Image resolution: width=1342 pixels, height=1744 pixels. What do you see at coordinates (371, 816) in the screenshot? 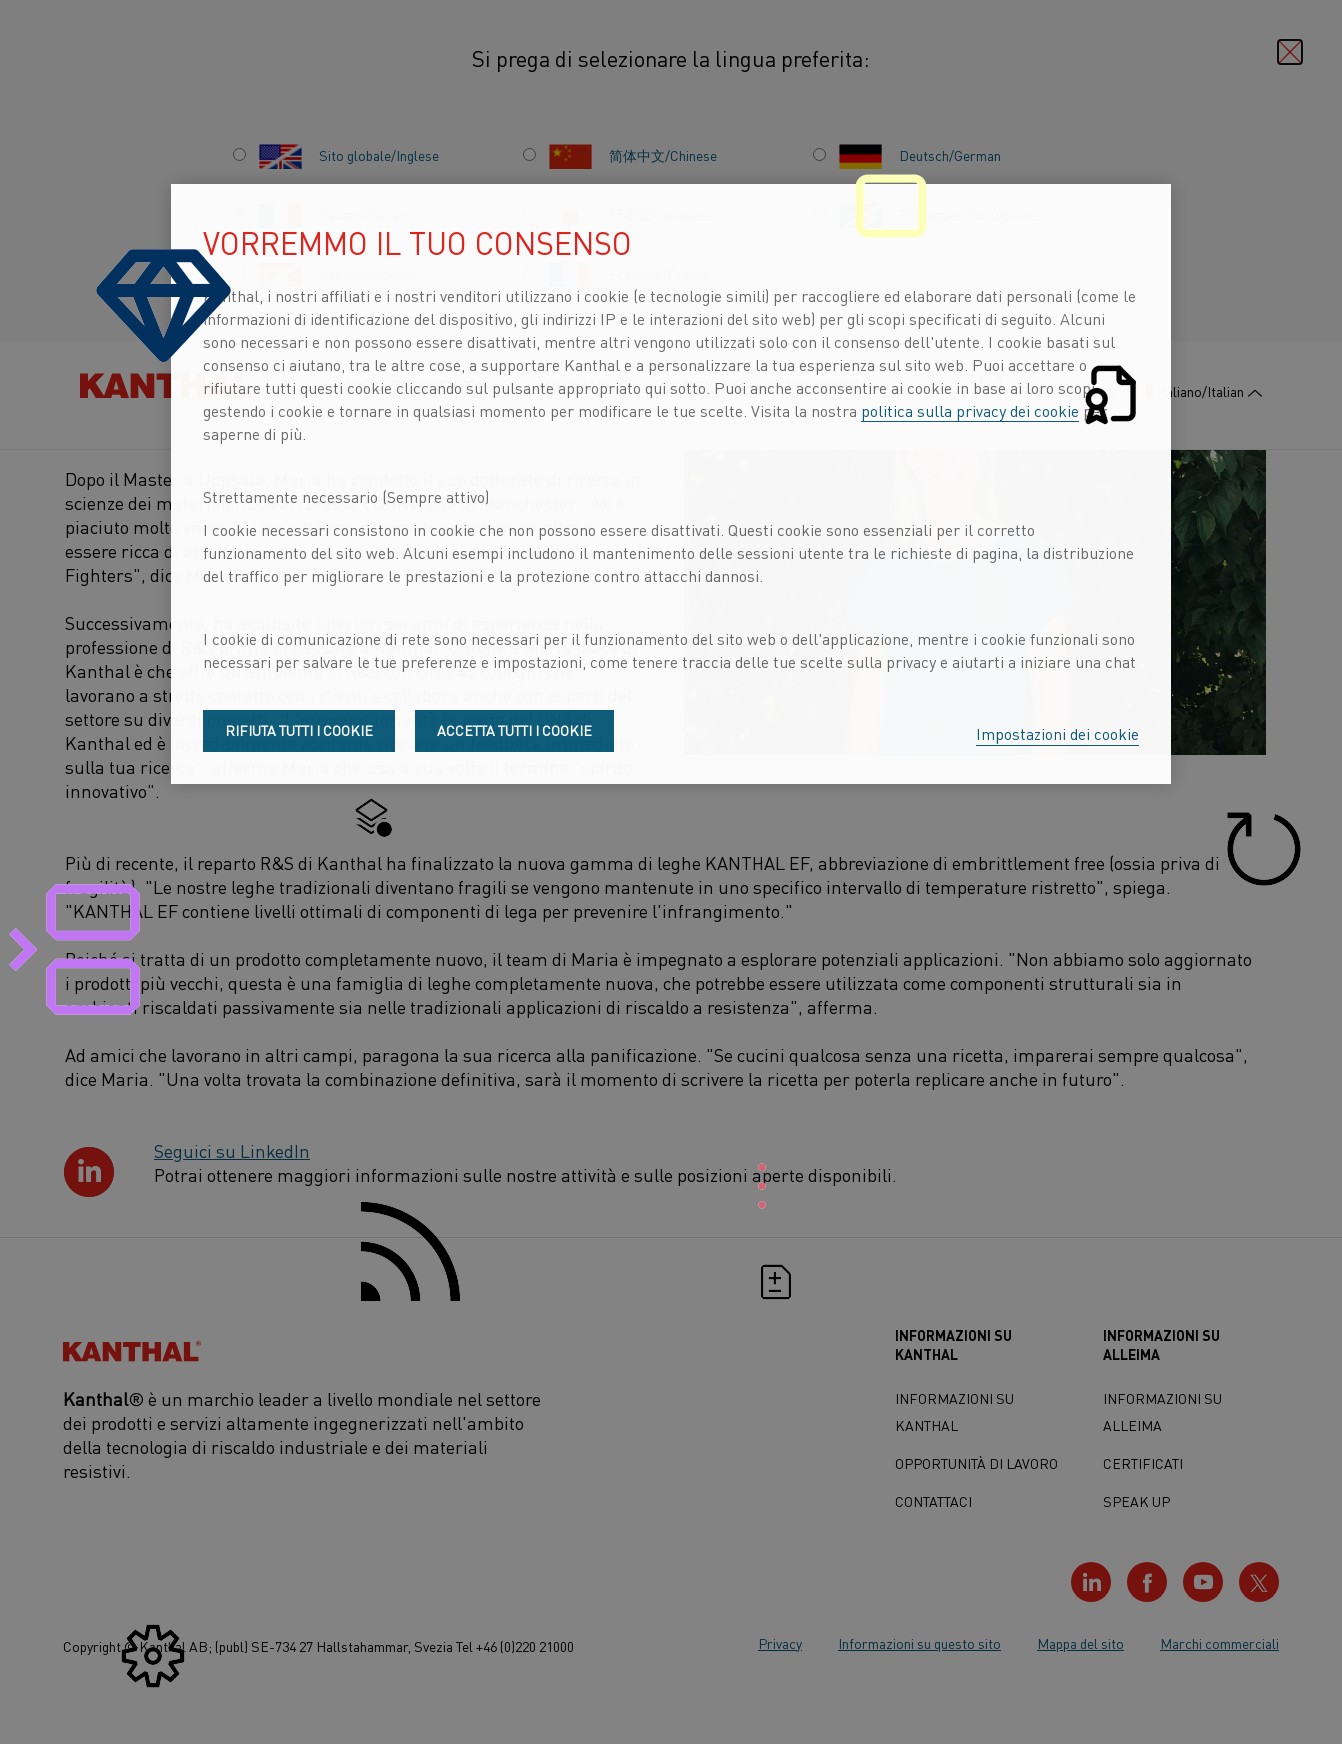
I see `layers with unread notification or update available` at bounding box center [371, 816].